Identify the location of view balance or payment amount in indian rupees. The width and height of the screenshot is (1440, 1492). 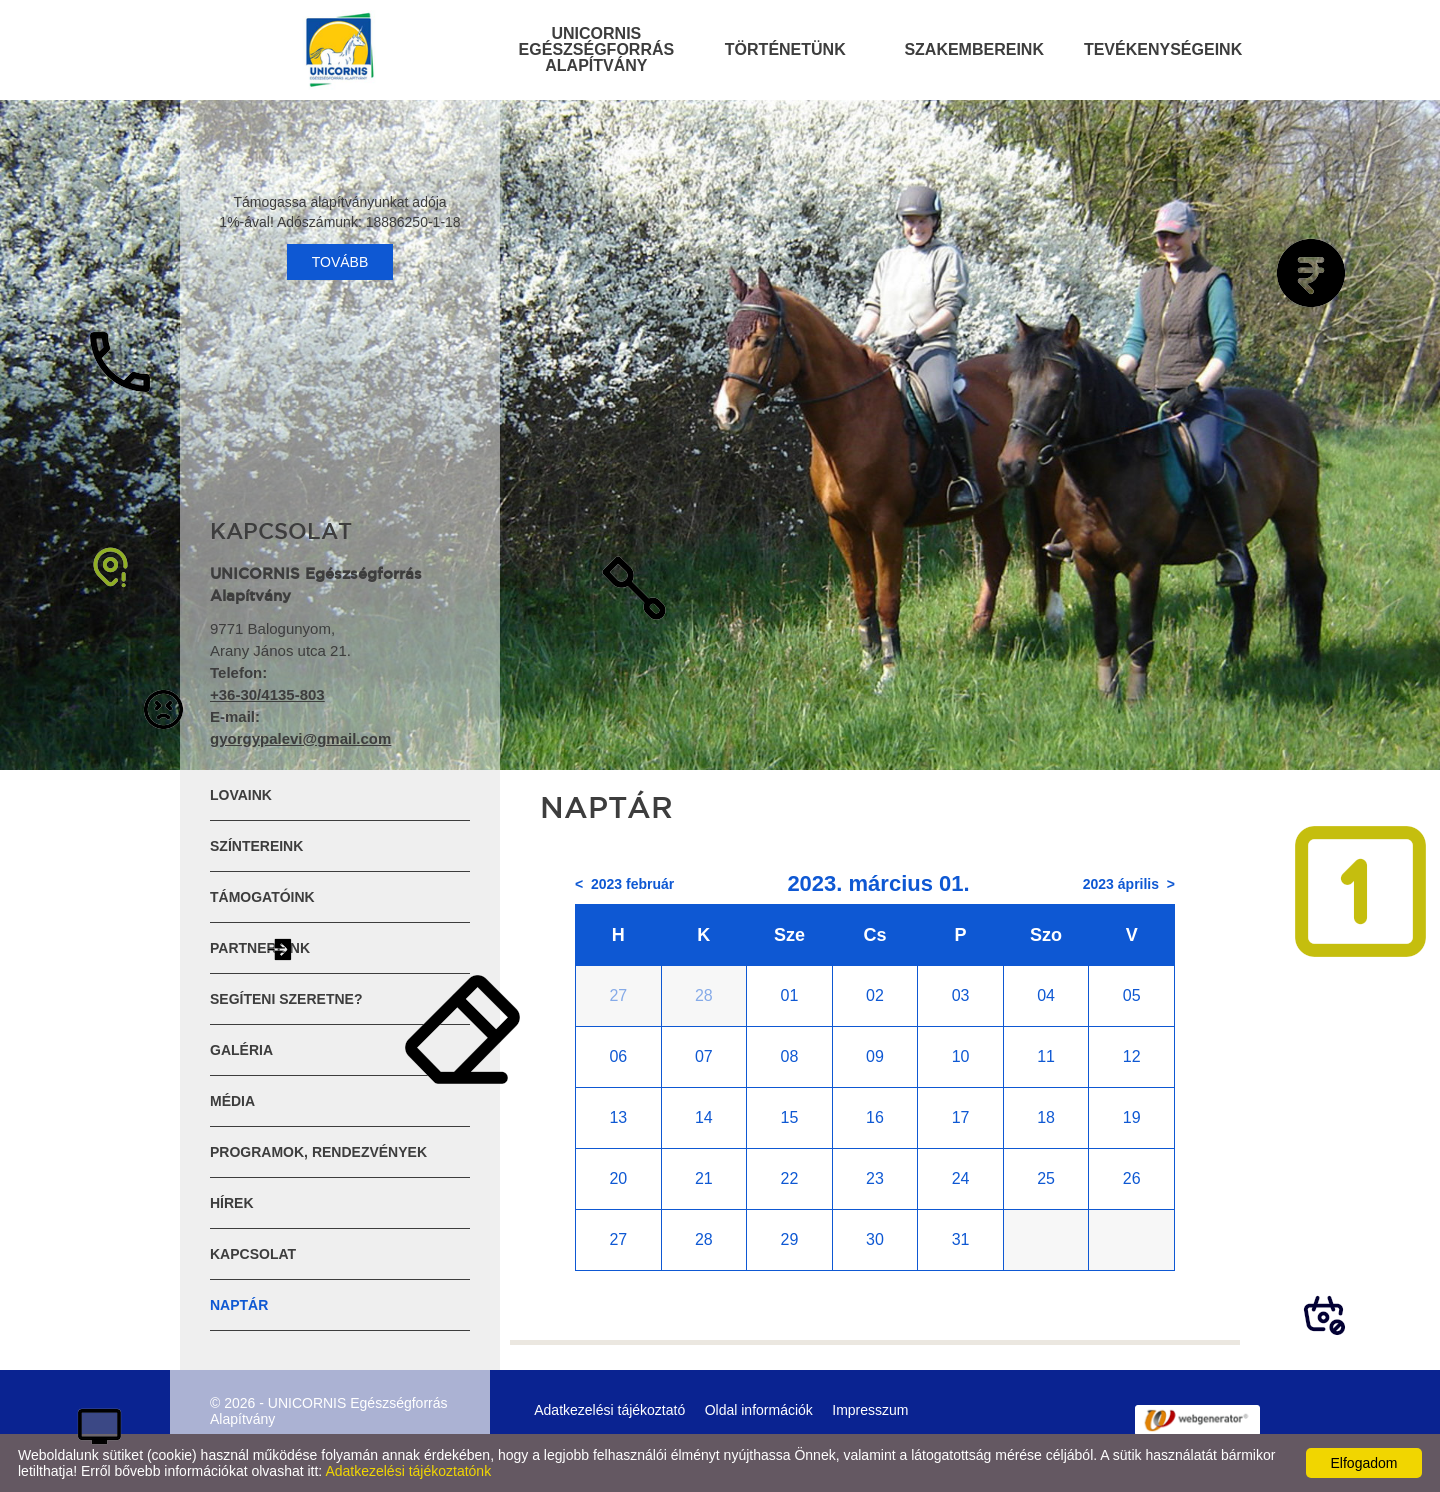
(1311, 273).